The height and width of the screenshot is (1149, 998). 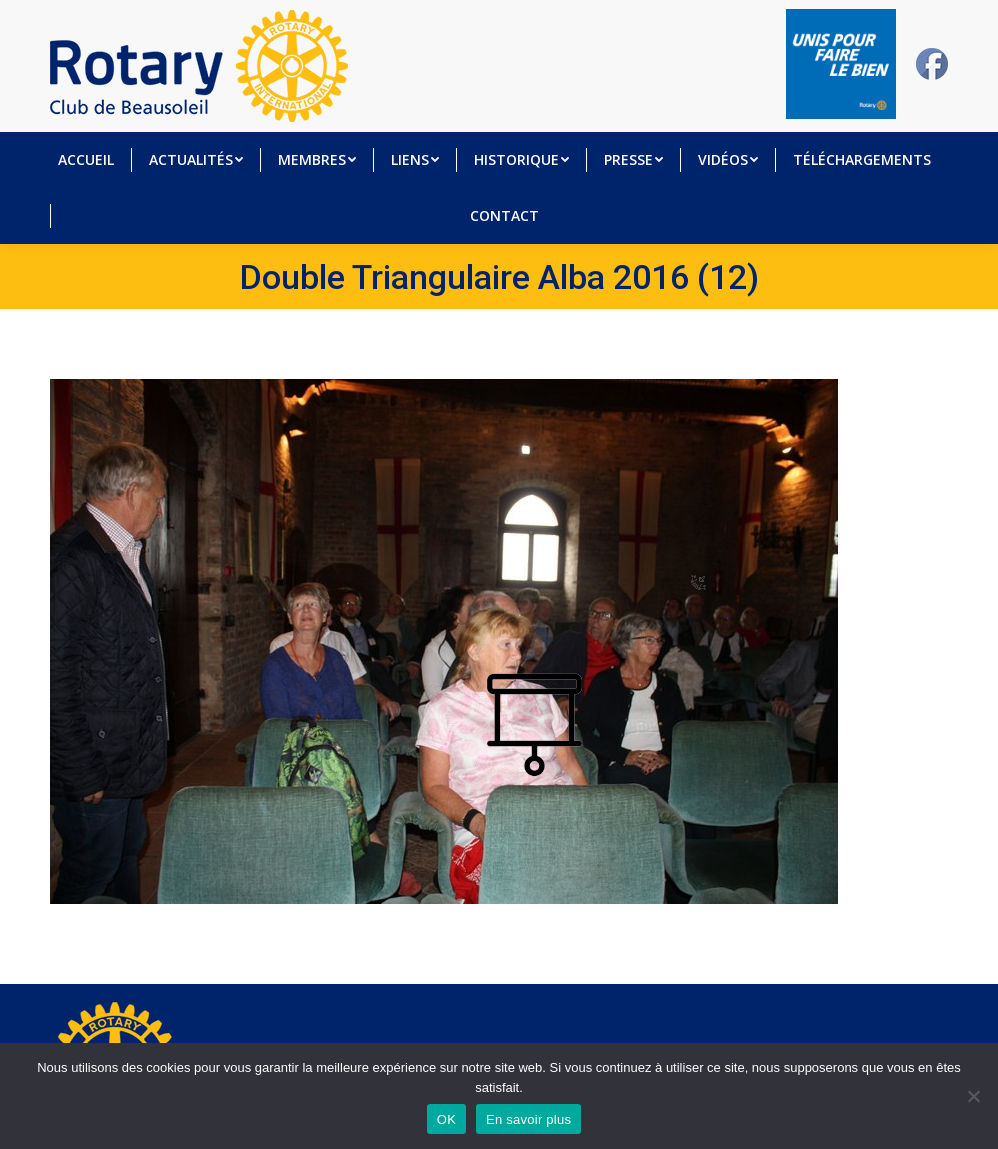 What do you see at coordinates (698, 582) in the screenshot?
I see `incoming call notification` at bounding box center [698, 582].